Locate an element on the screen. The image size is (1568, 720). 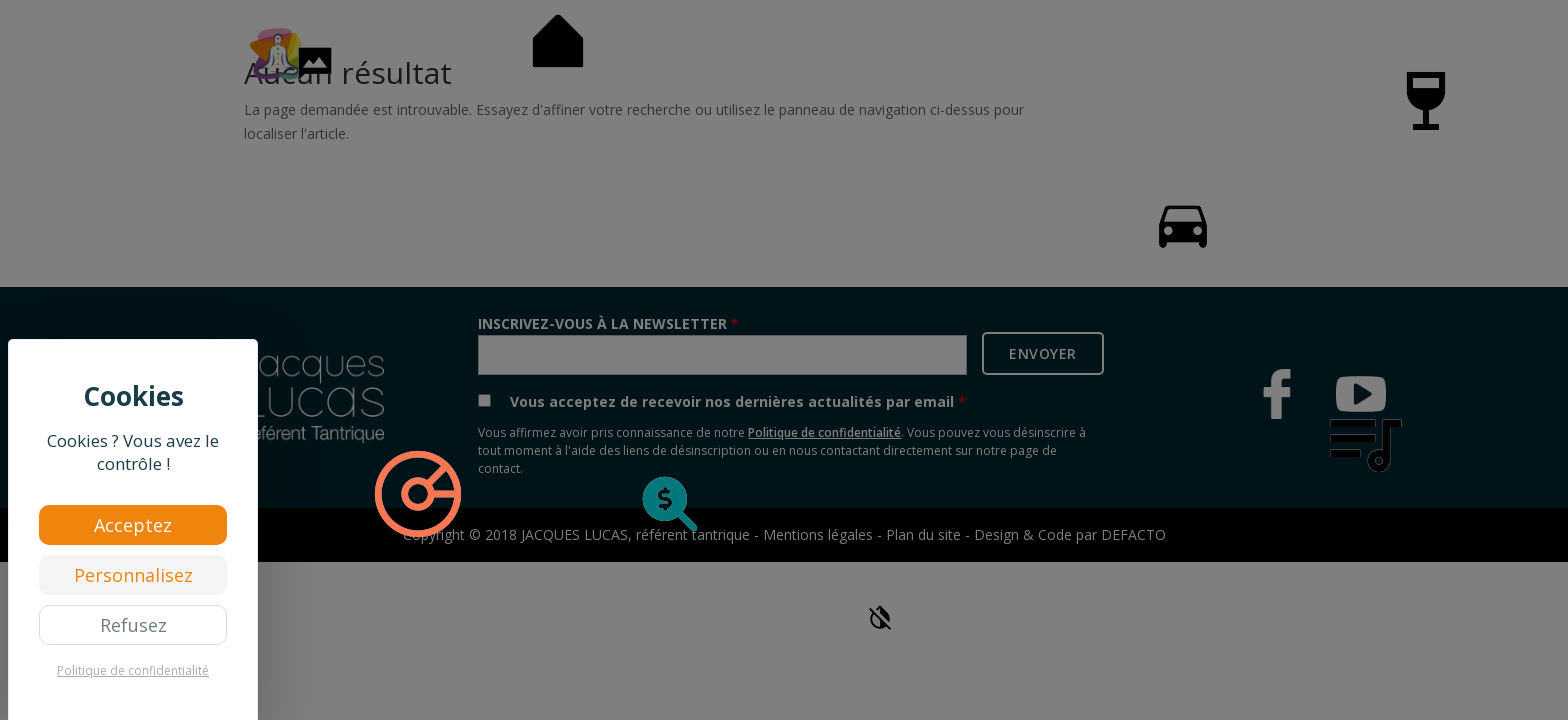
indicates a multimedia message (MMS) is located at coordinates (315, 64).